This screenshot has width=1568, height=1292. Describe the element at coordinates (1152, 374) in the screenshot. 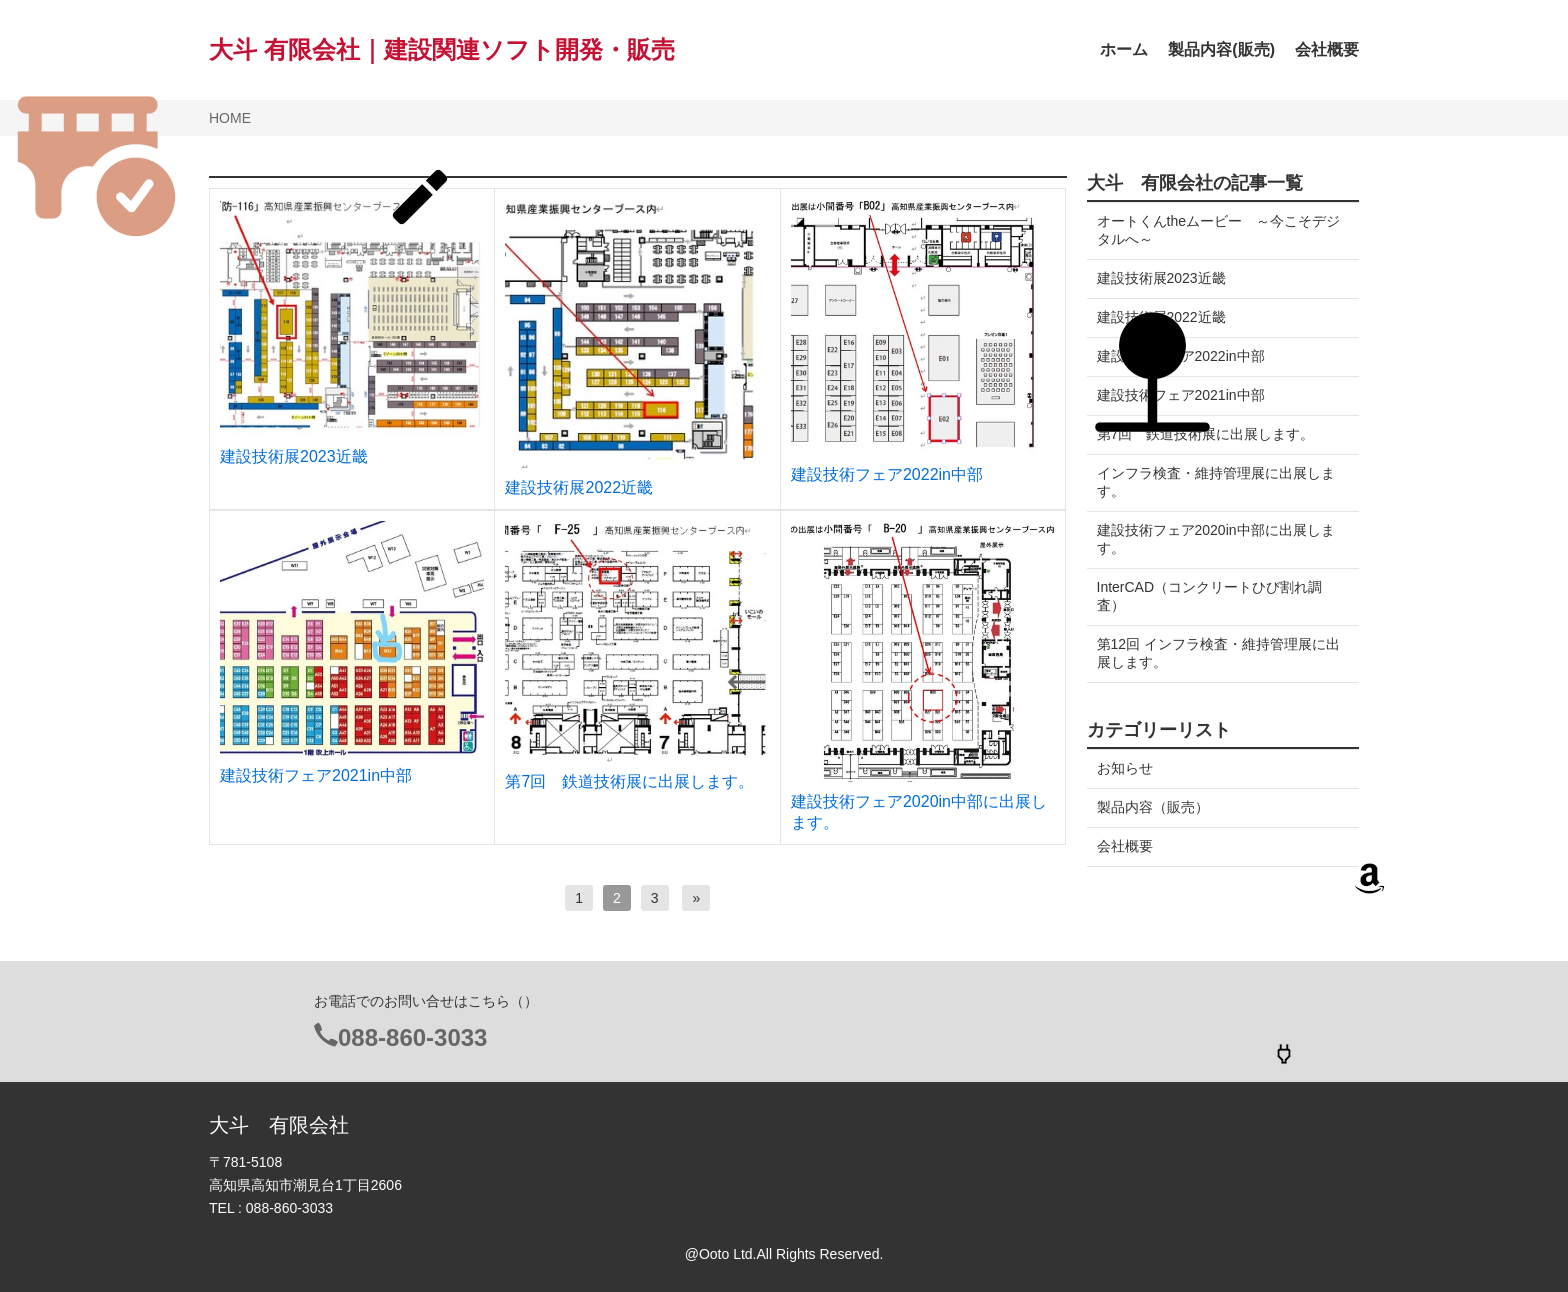

I see `mark a location on the map` at that location.